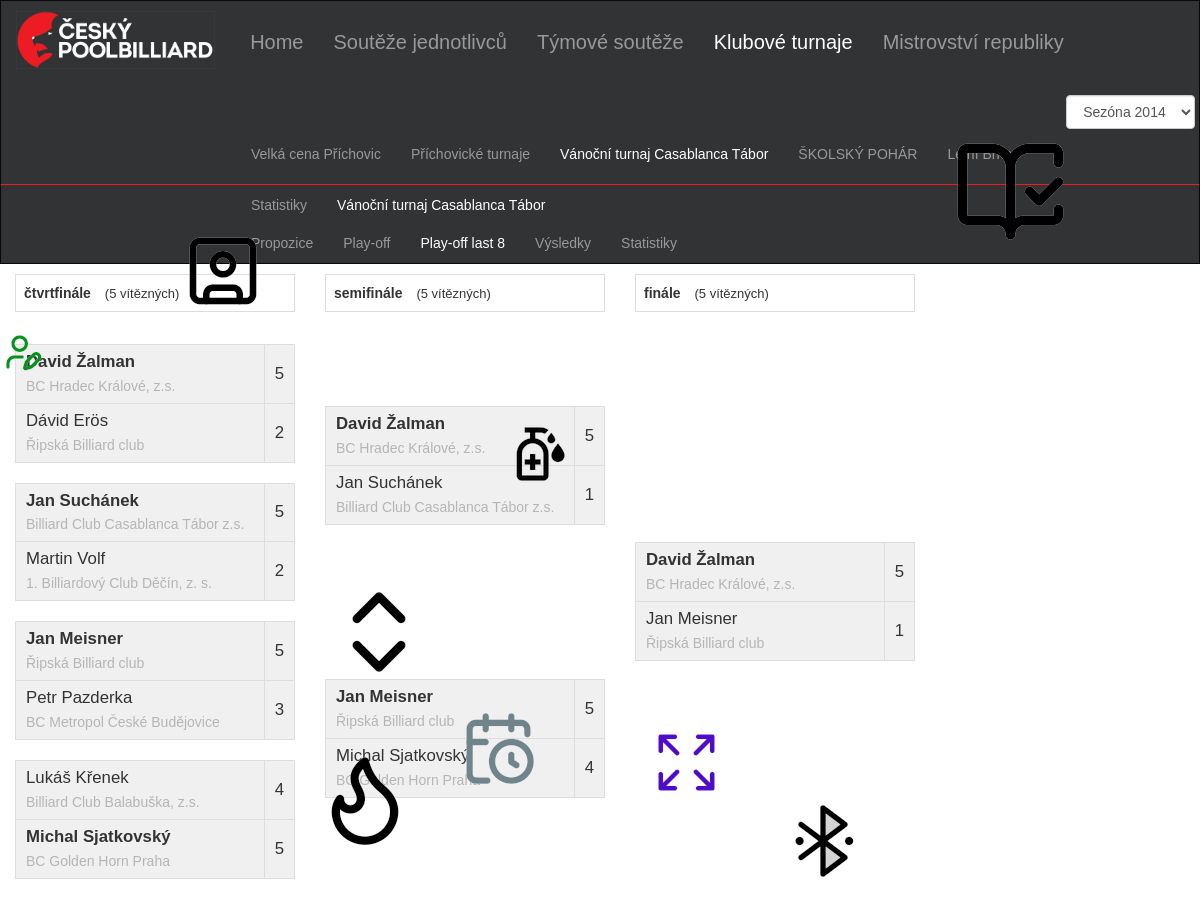 The height and width of the screenshot is (900, 1200). What do you see at coordinates (686, 762) in the screenshot?
I see `expand to fullscreen mode` at bounding box center [686, 762].